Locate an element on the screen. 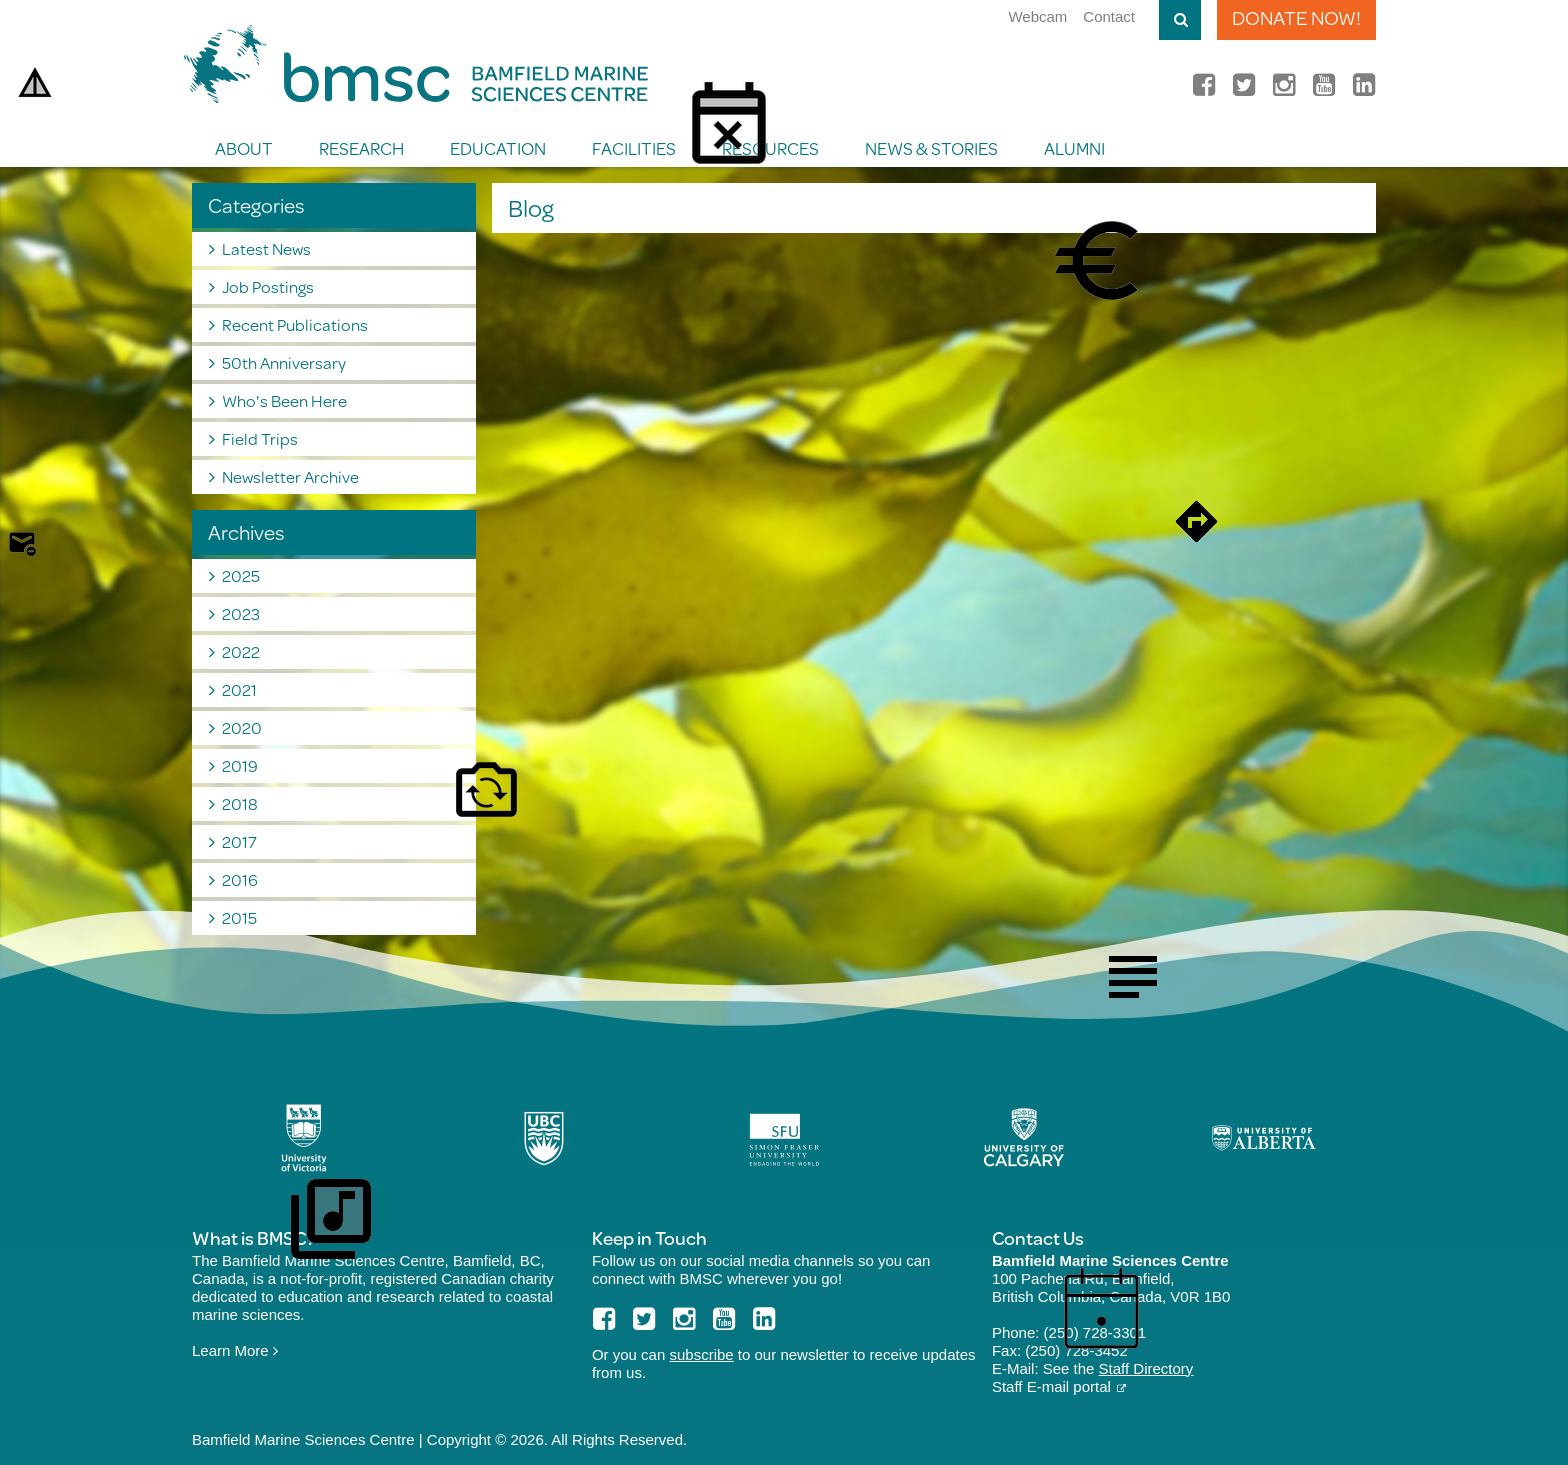 The width and height of the screenshot is (1568, 1465). view or manage euro currency settings is located at coordinates (1098, 260).